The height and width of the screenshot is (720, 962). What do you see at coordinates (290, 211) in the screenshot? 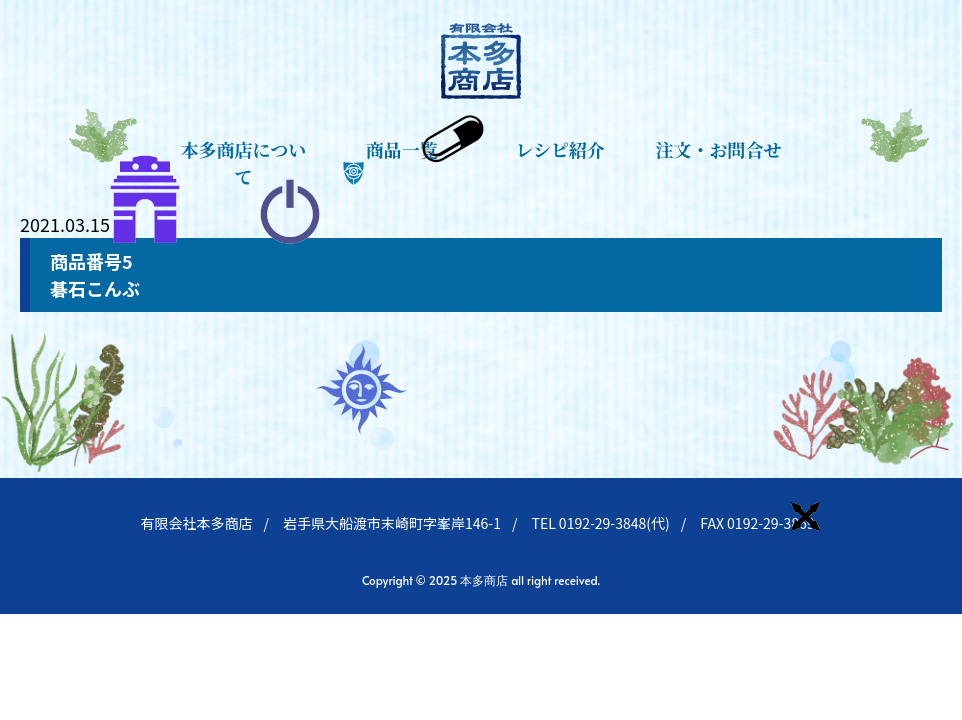
I see `turn device on or off` at bounding box center [290, 211].